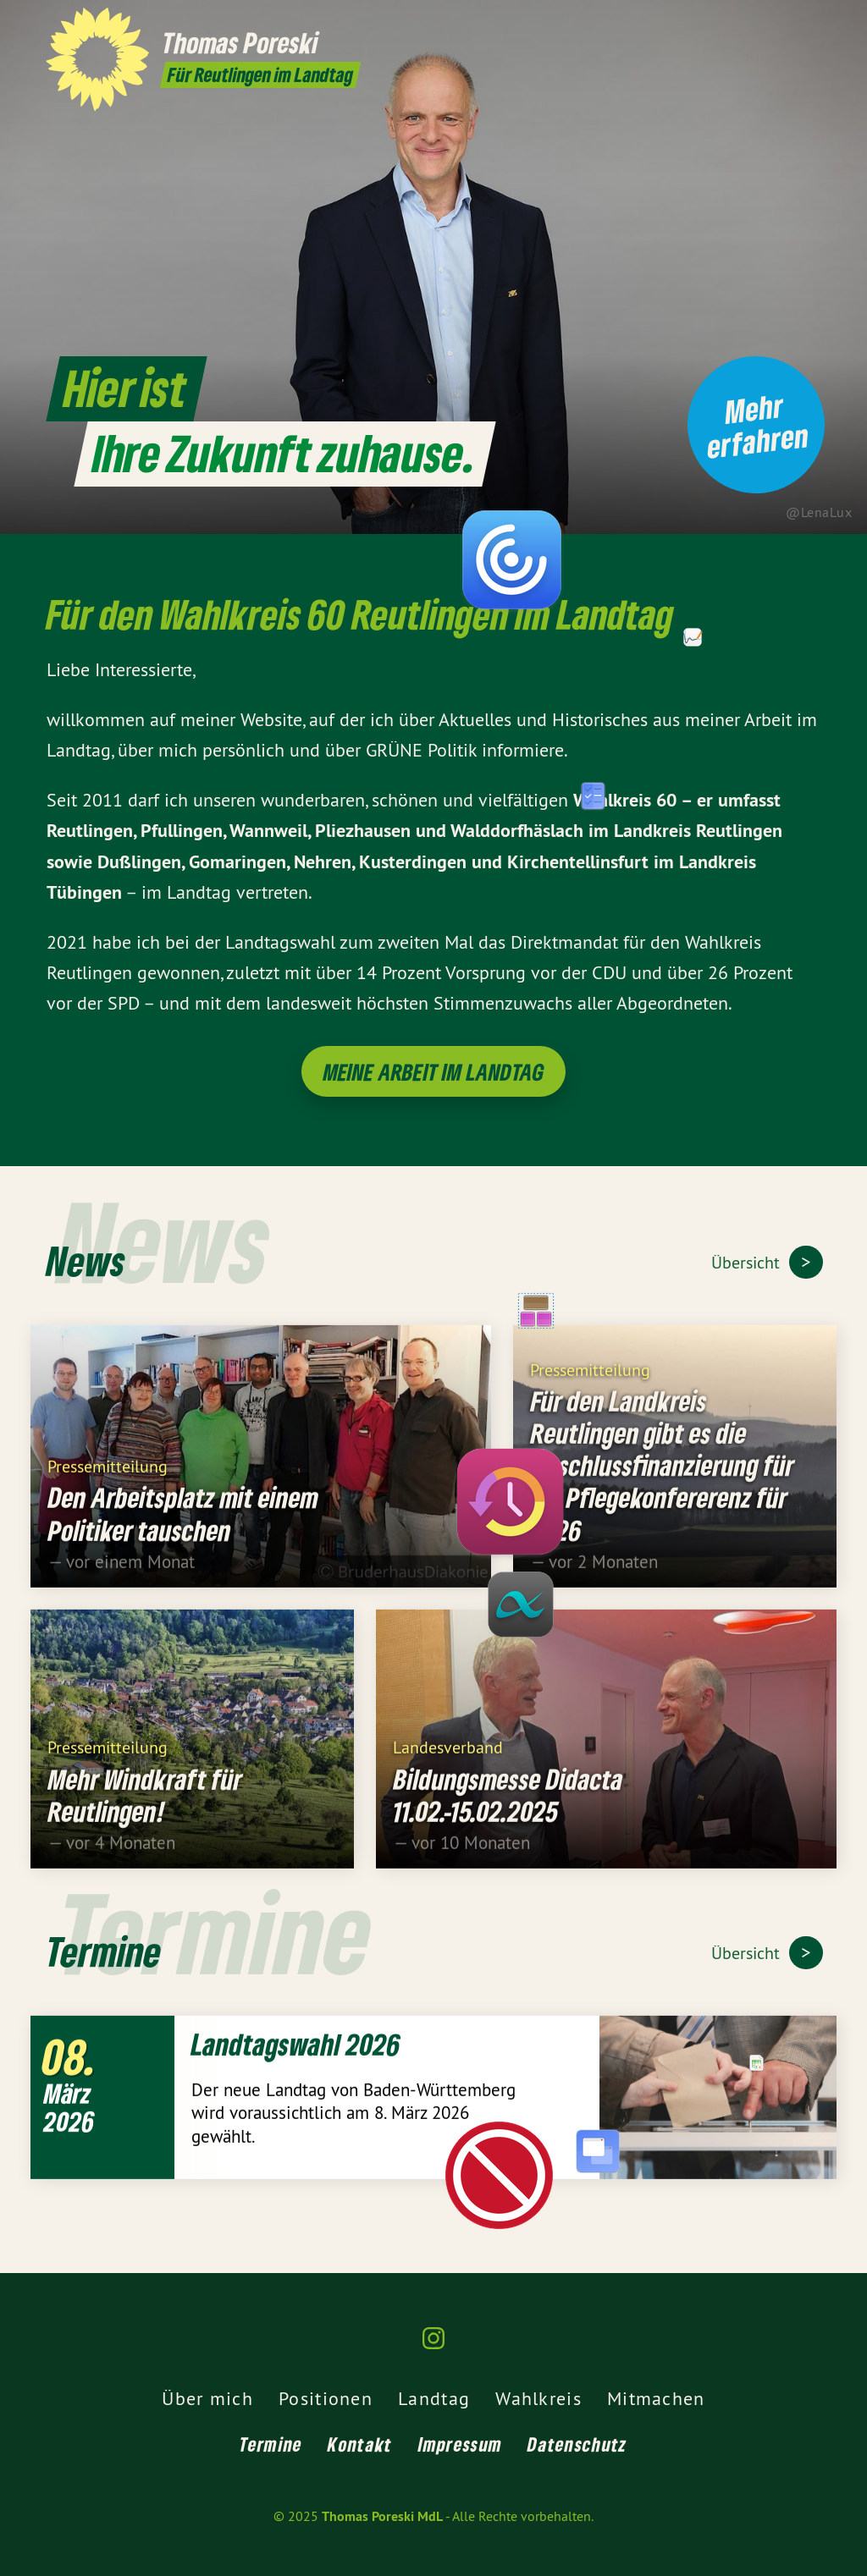  What do you see at coordinates (598, 2151) in the screenshot?
I see `manage startup applications and session settings` at bounding box center [598, 2151].